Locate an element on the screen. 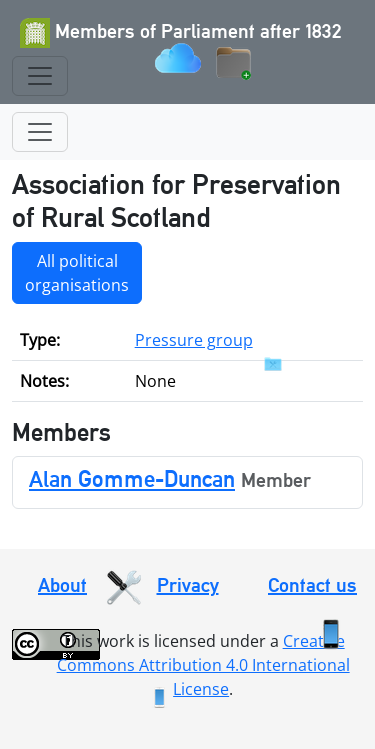 The image size is (375, 749). manage connected iPhone device is located at coordinates (159, 697).